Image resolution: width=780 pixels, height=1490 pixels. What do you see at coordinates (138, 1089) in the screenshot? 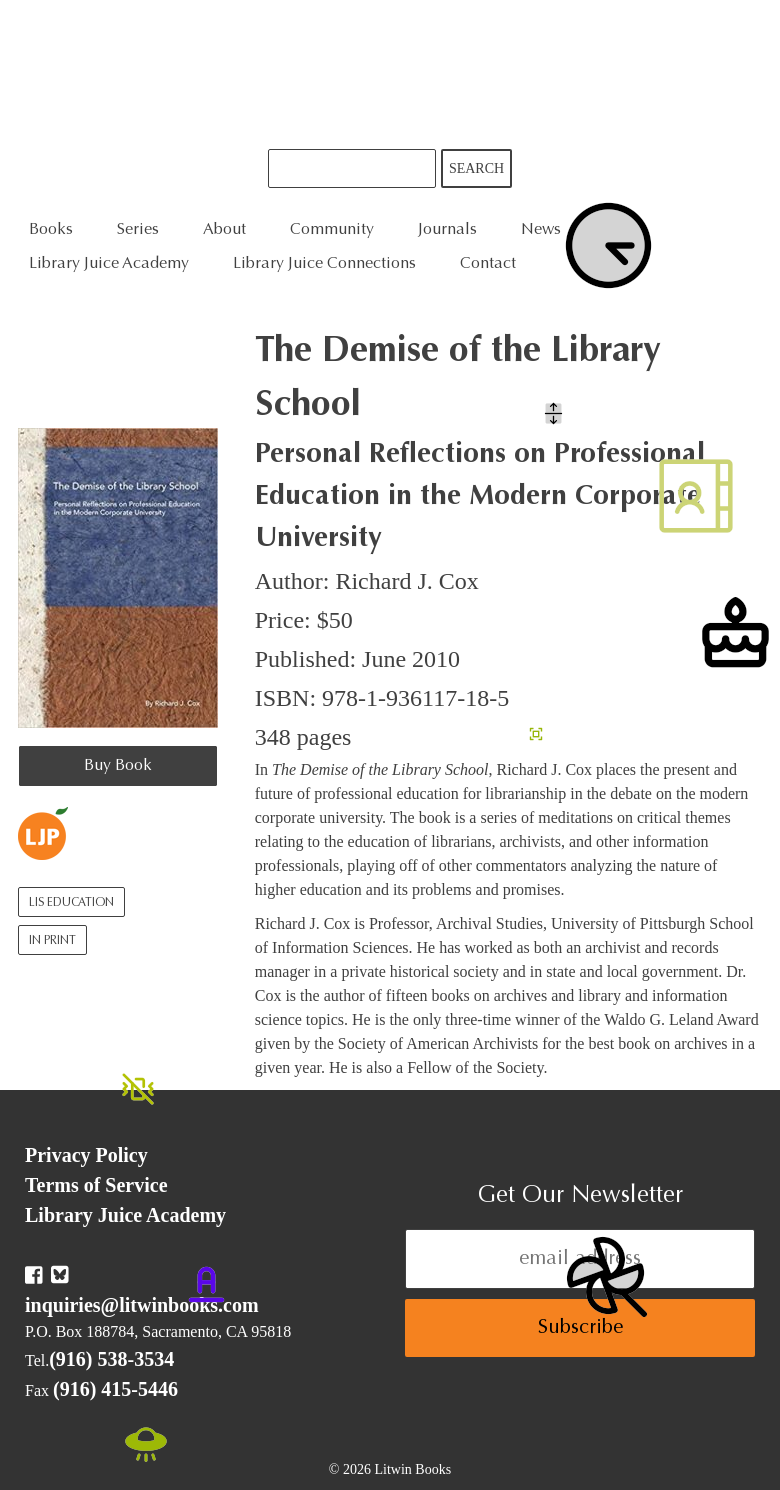
I see `disable vibration mode` at bounding box center [138, 1089].